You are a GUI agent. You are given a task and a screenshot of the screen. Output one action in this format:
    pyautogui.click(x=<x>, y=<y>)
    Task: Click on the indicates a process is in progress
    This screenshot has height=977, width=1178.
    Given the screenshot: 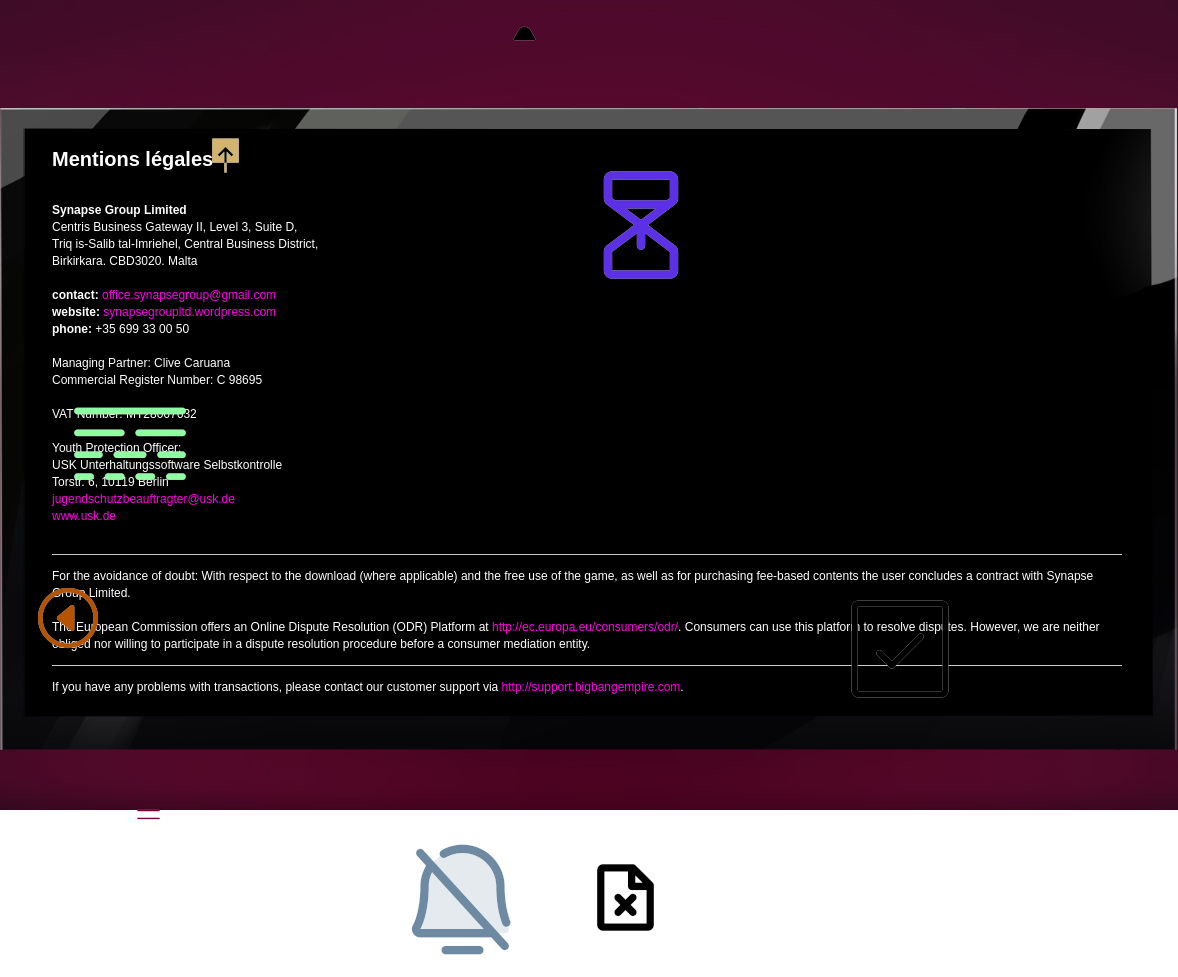 What is the action you would take?
    pyautogui.click(x=641, y=225)
    